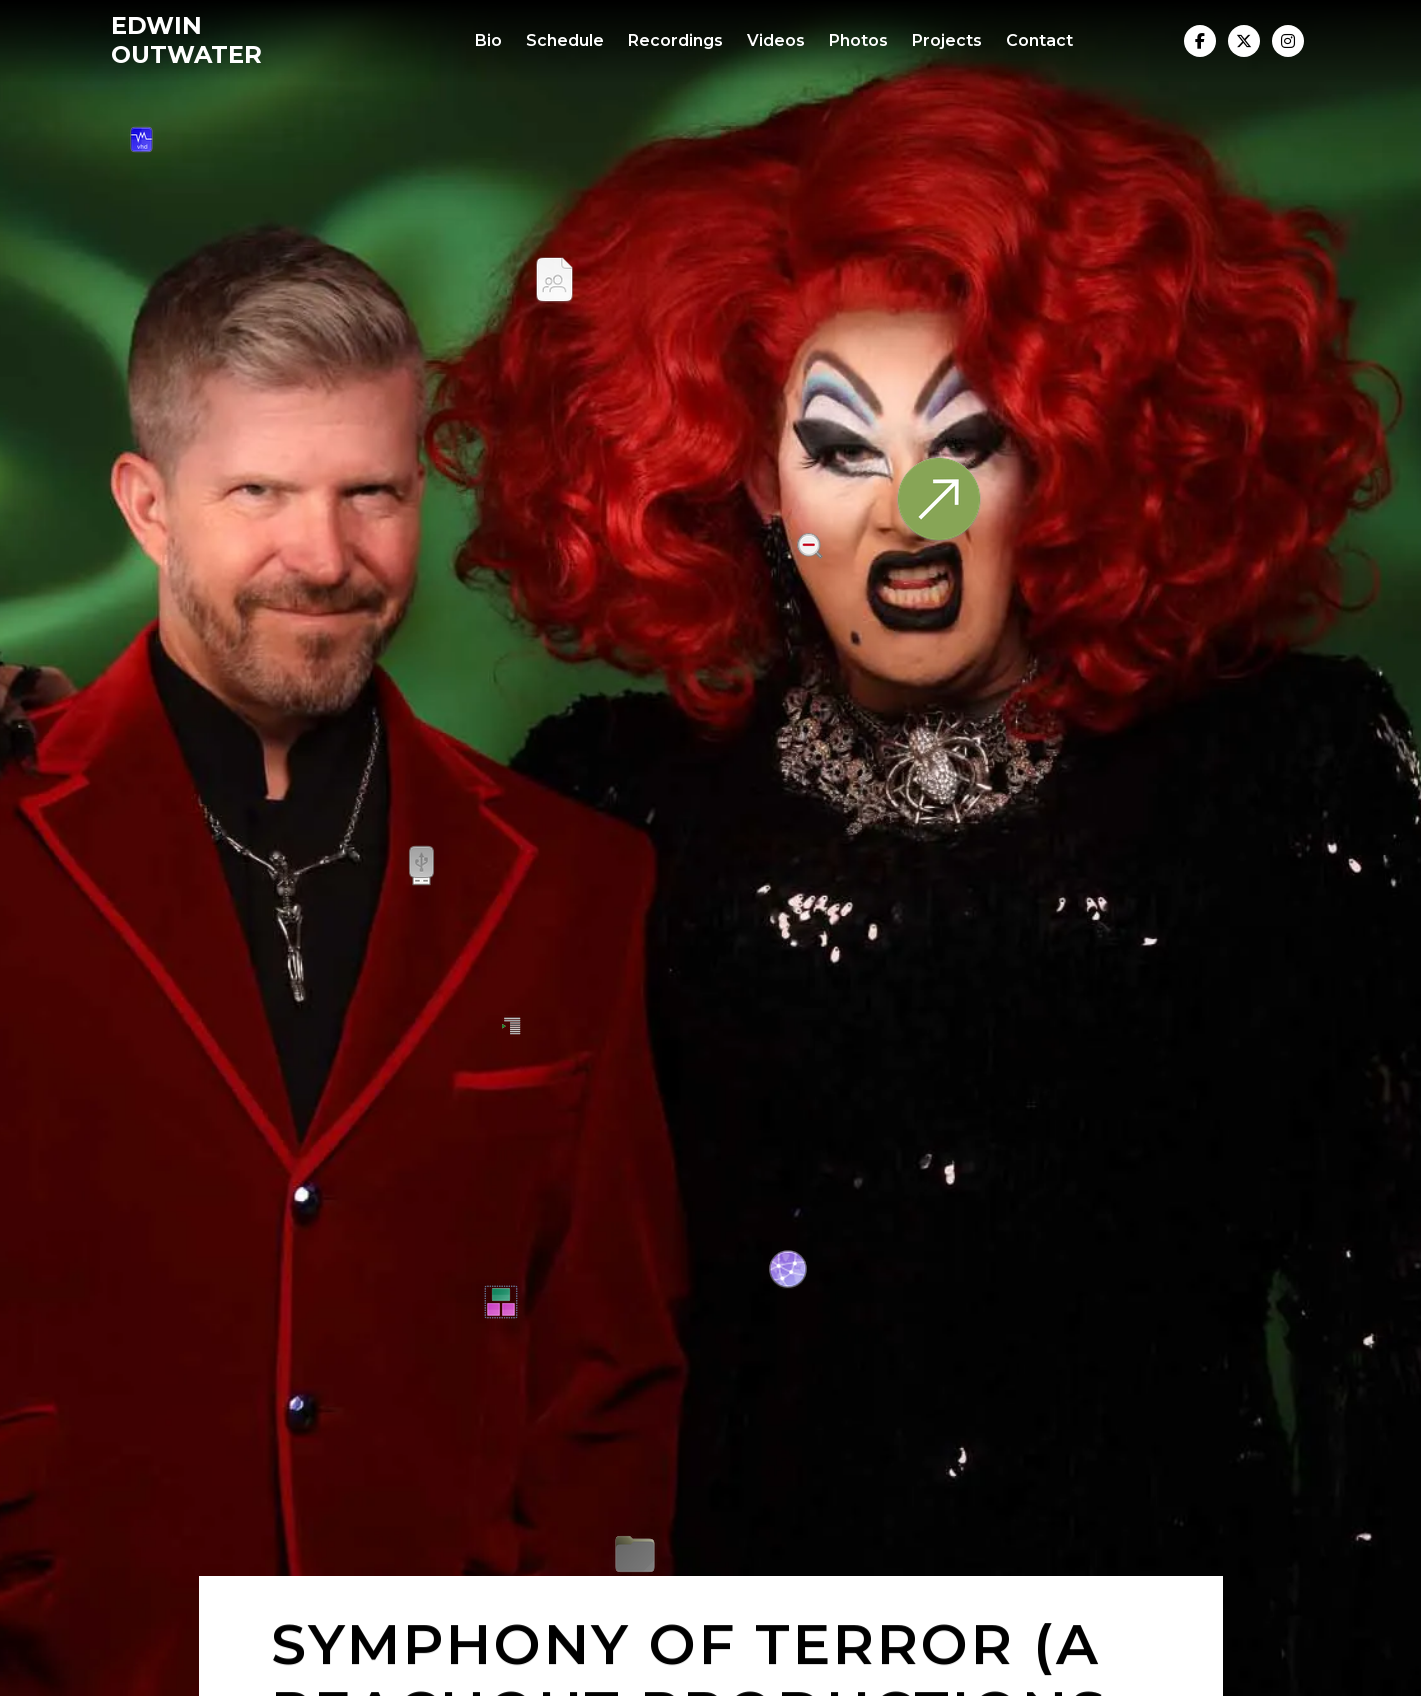 This screenshot has width=1421, height=1696. What do you see at coordinates (788, 1269) in the screenshot?
I see `open internet browser or web applications` at bounding box center [788, 1269].